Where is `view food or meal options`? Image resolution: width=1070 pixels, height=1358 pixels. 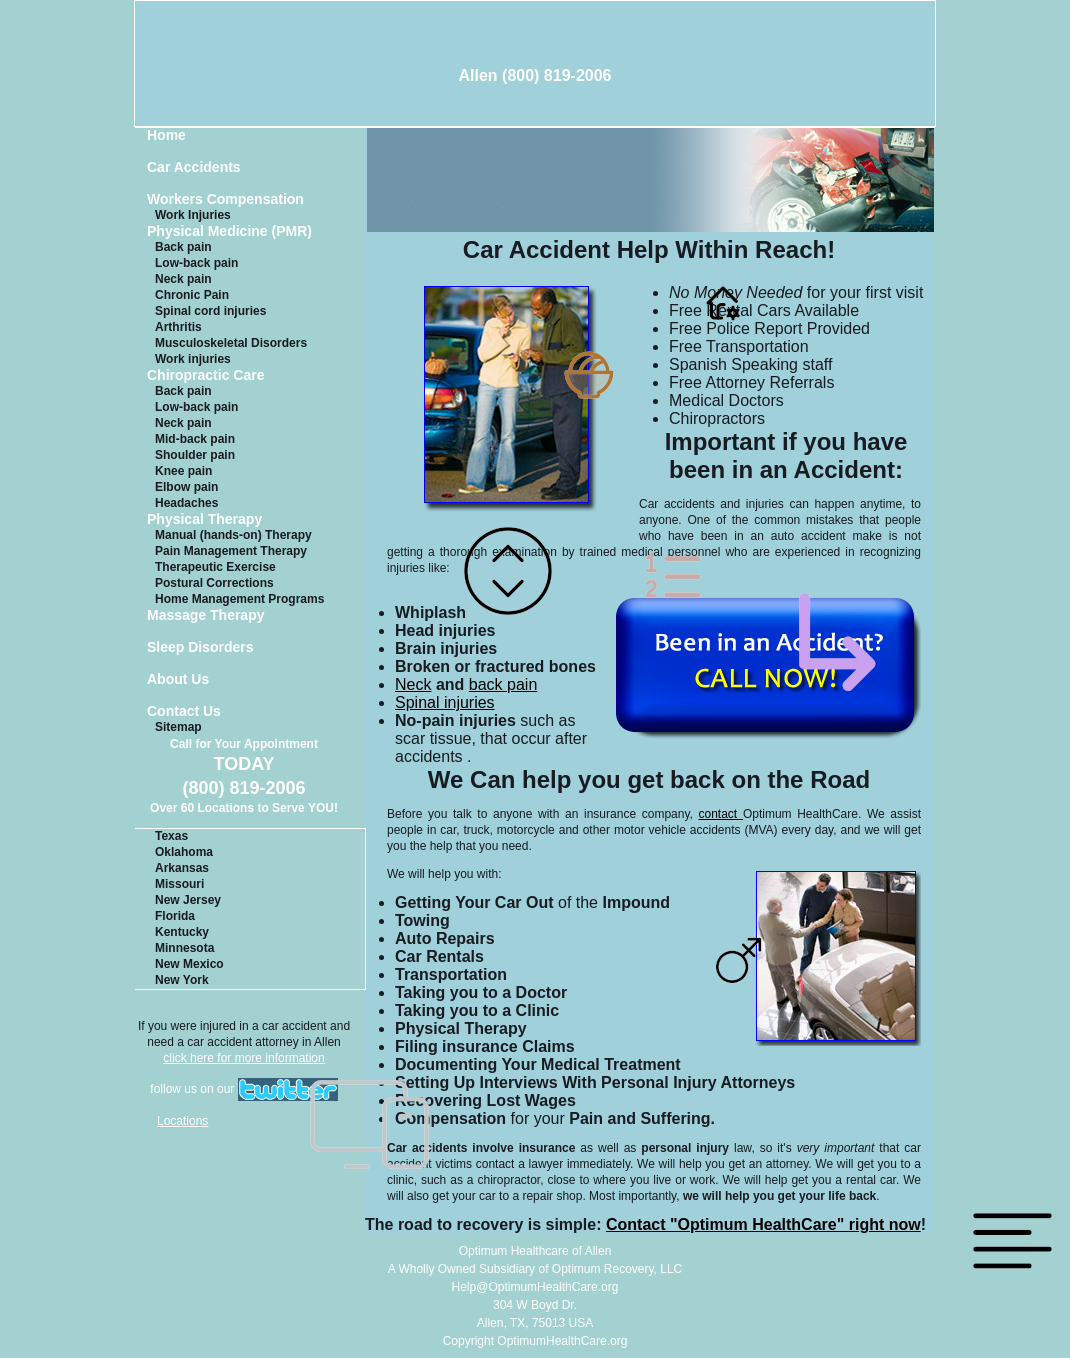
view food or meal options is located at coordinates (589, 376).